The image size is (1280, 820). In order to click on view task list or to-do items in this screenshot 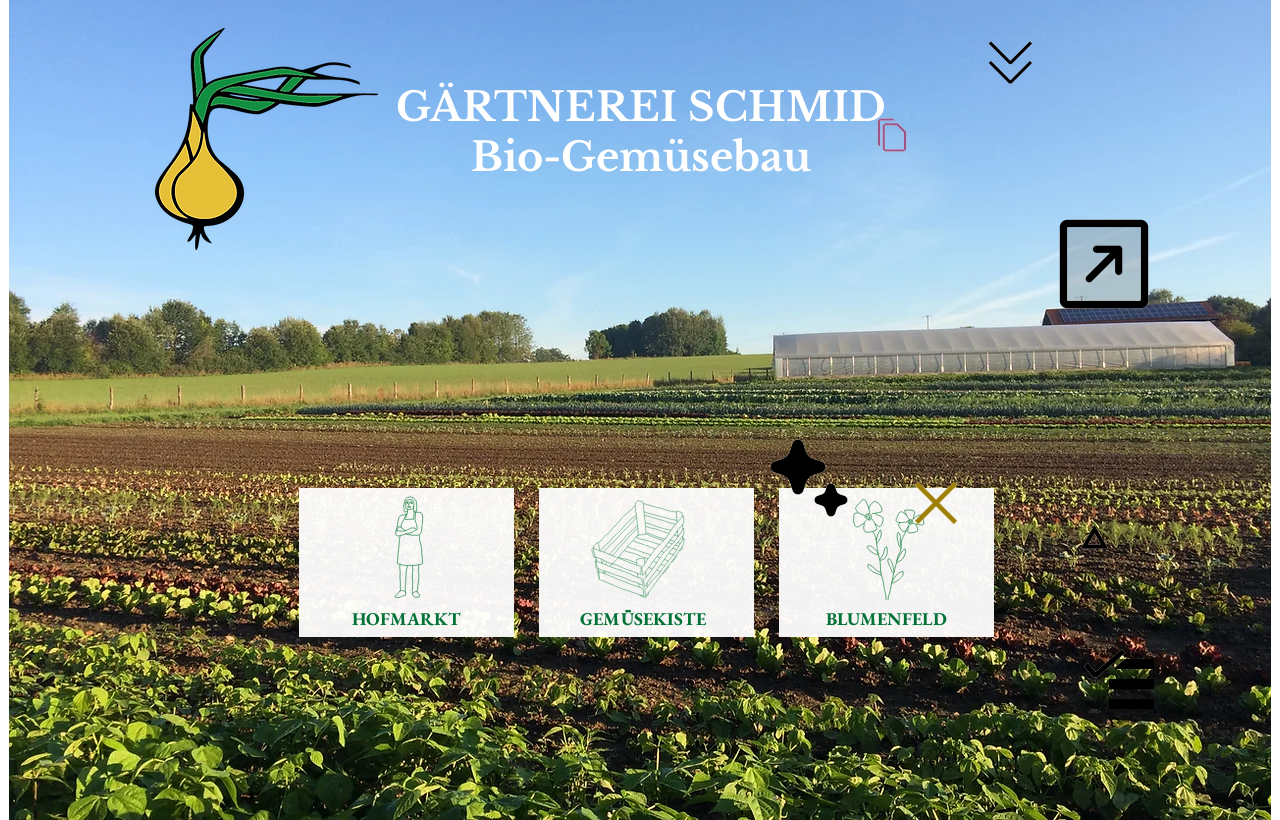, I will do `click(1119, 684)`.